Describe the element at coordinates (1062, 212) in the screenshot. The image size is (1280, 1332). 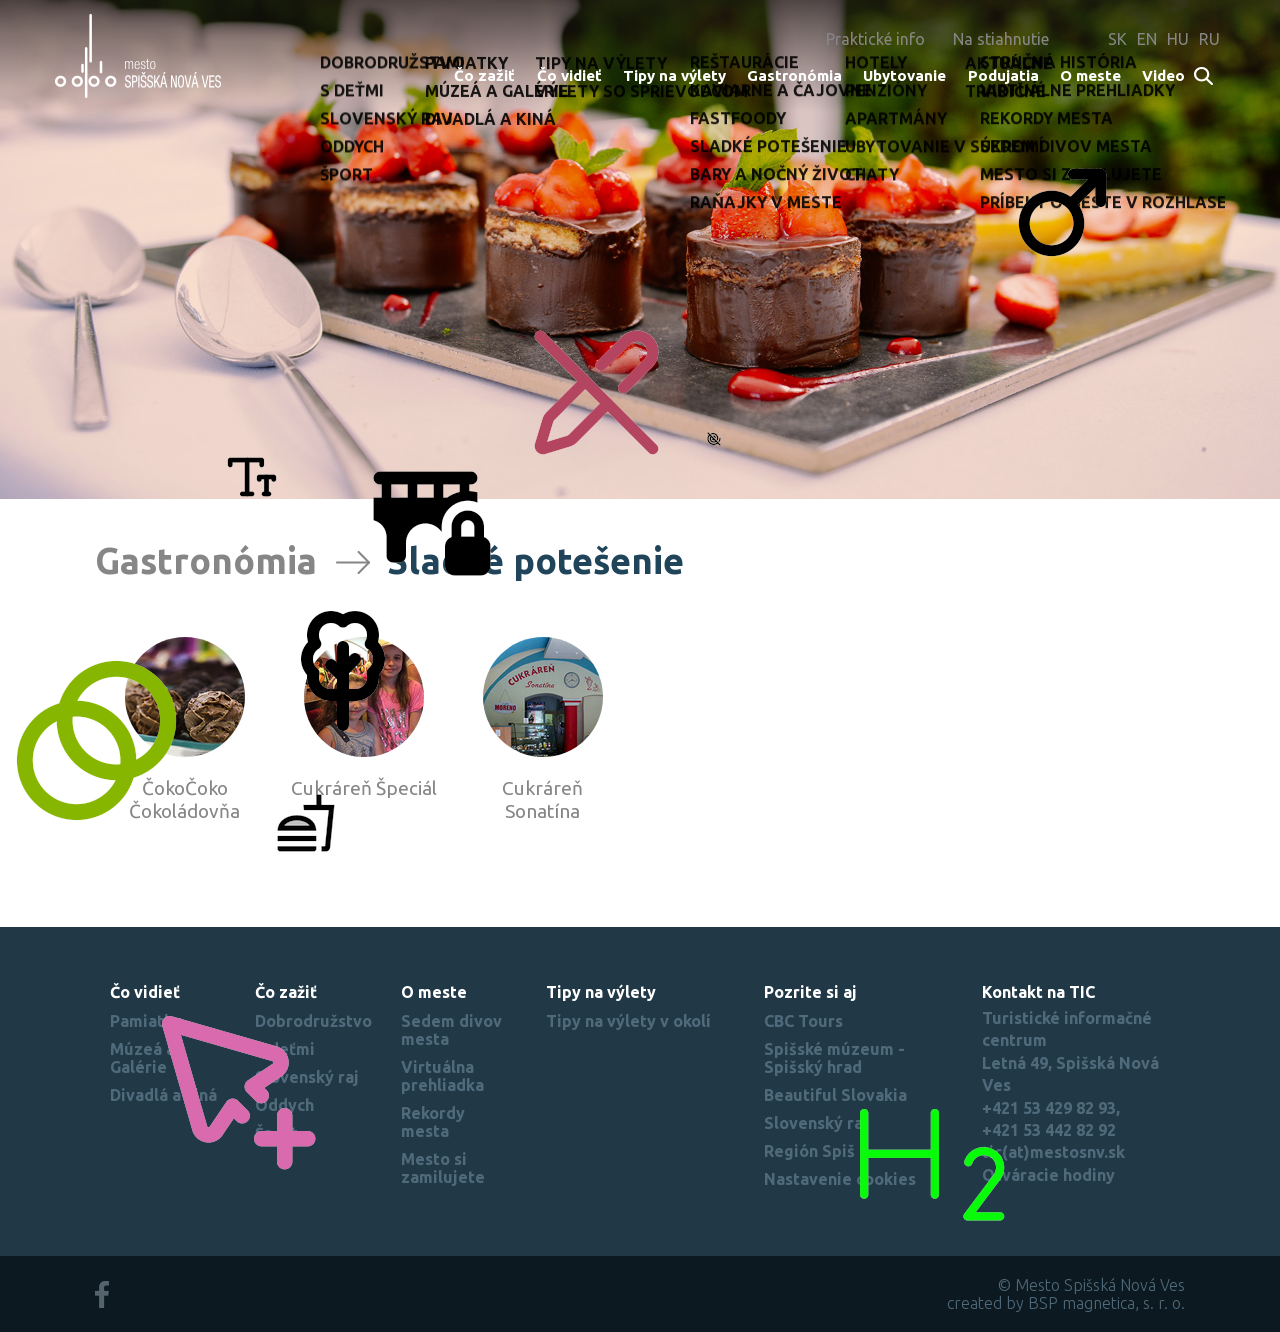
I see `indicates male or masculine gender` at that location.